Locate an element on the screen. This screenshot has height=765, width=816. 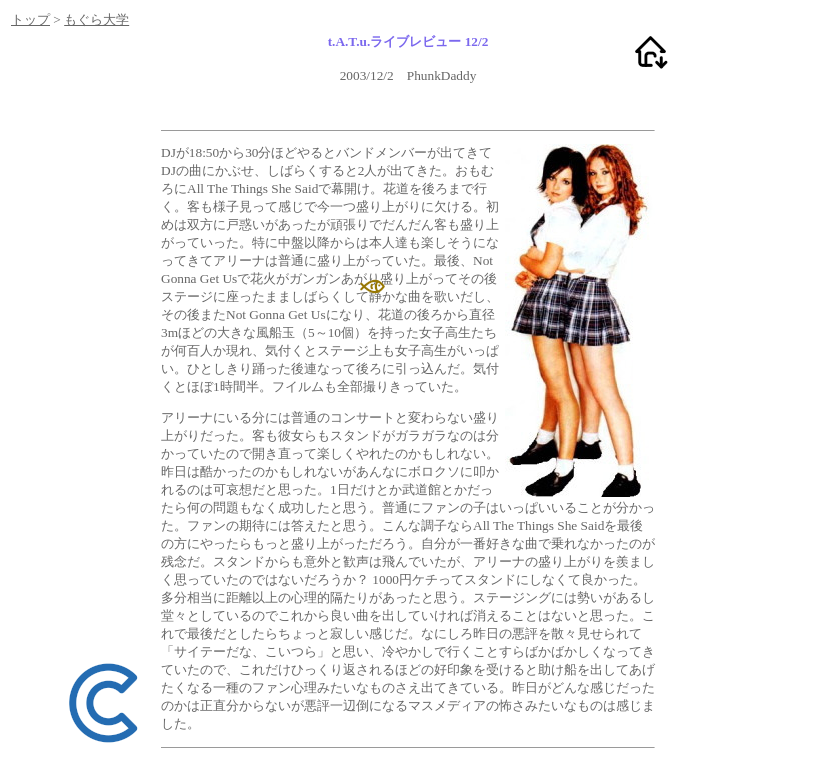
browse seafood or fish-related content is located at coordinates (372, 286).